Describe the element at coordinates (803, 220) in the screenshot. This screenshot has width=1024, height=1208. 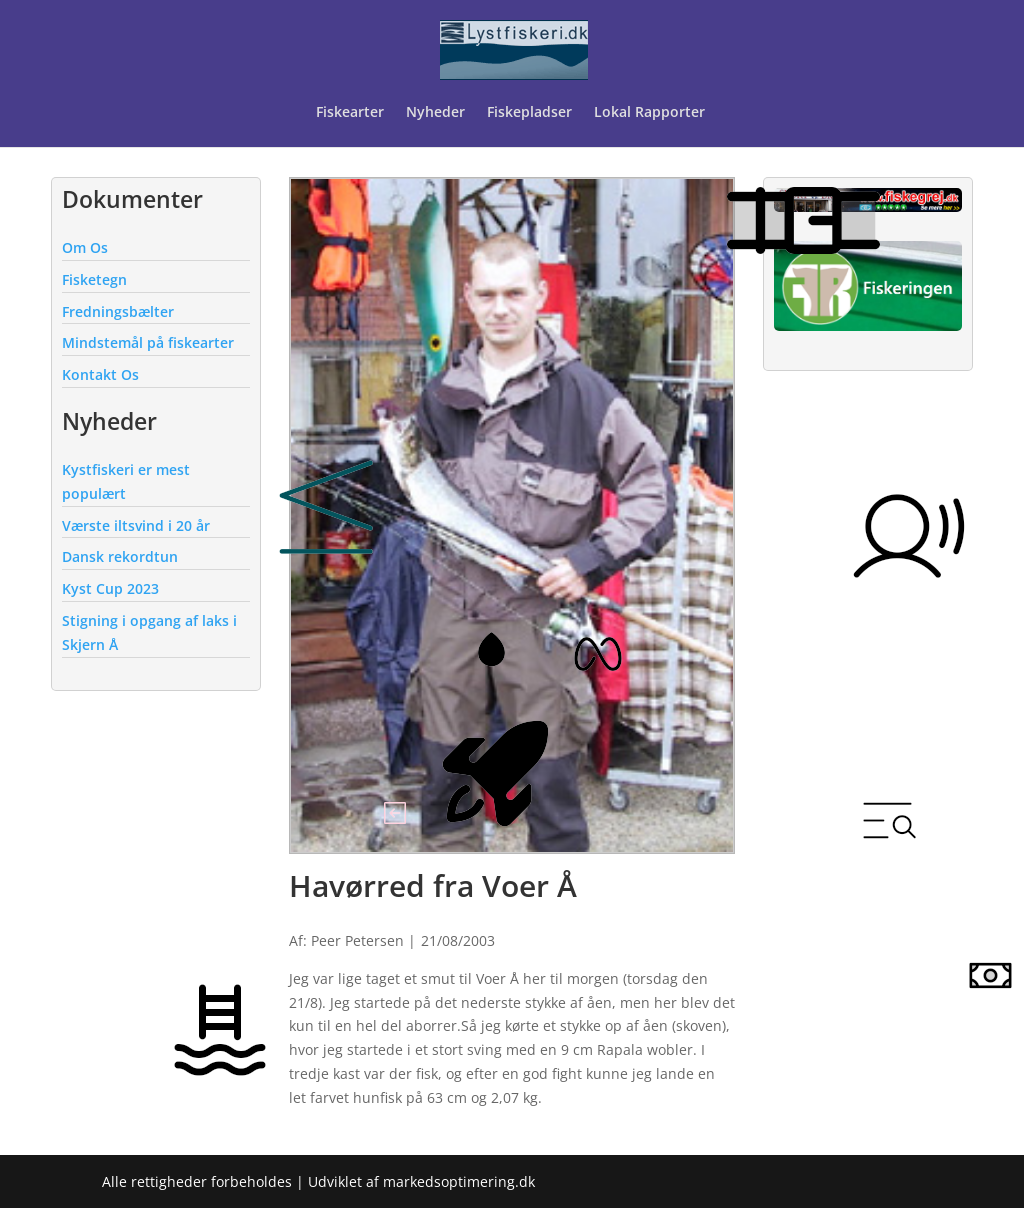
I see `access clothing or accessory settings` at that location.